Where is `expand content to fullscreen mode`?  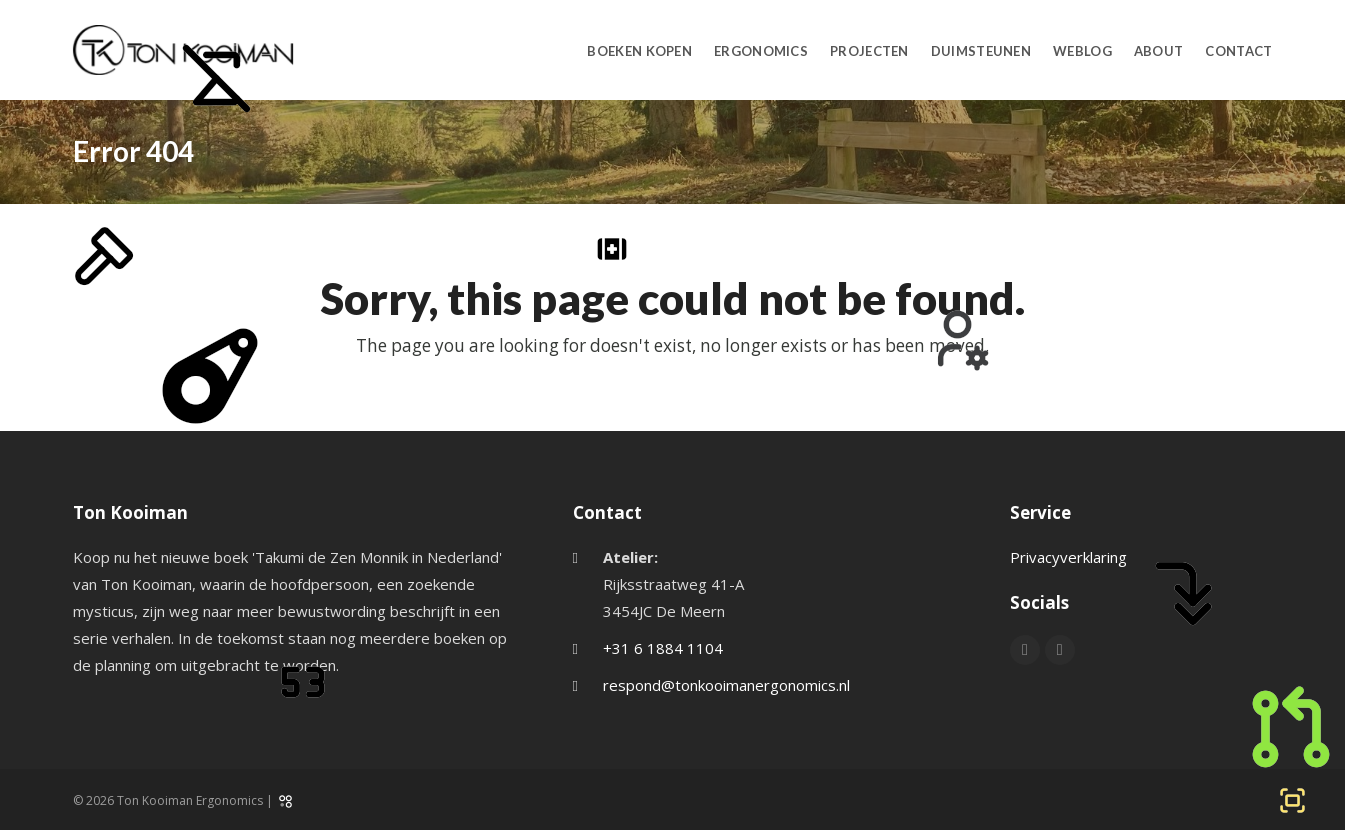
expand content to fullscreen mode is located at coordinates (1292, 800).